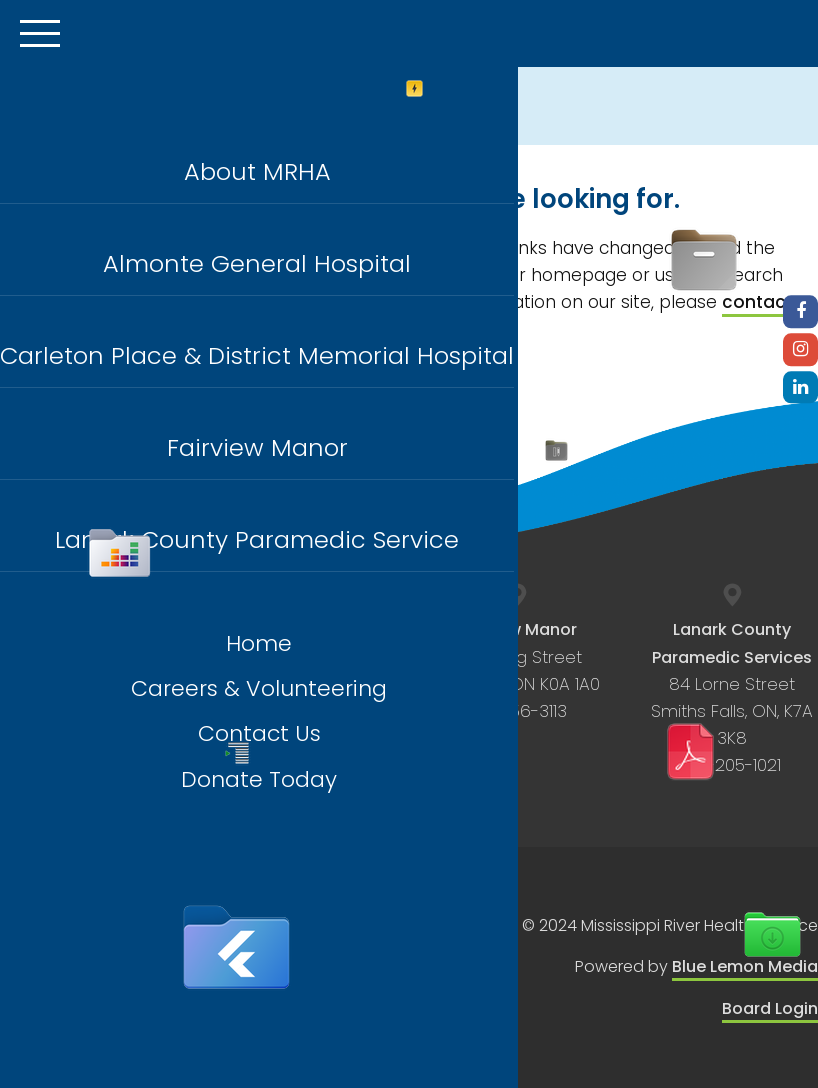 Image resolution: width=818 pixels, height=1088 pixels. Describe the element at coordinates (237, 752) in the screenshot. I see `increase text indentation` at that location.